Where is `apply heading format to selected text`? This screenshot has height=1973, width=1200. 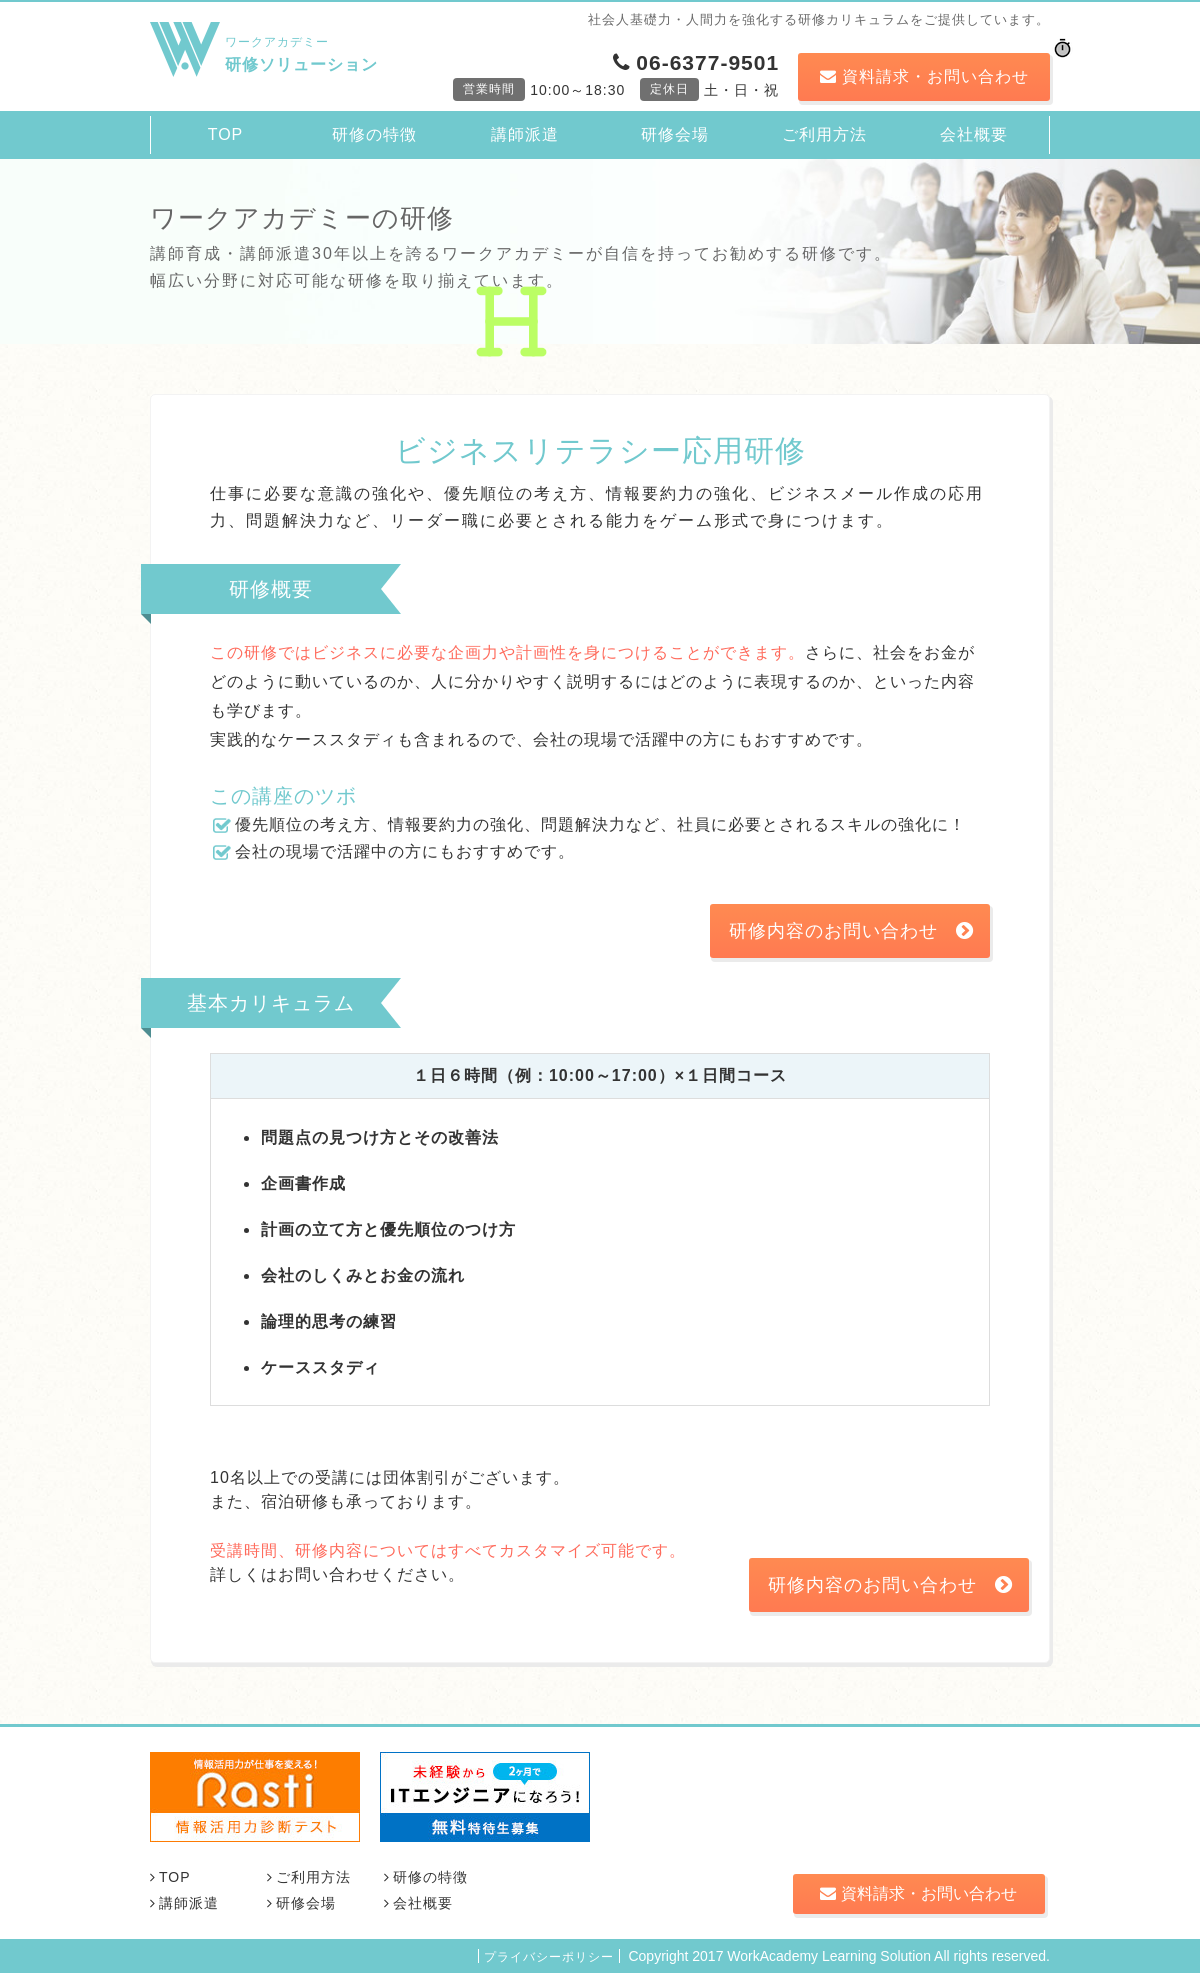
apply heading format to selected text is located at coordinates (511, 321).